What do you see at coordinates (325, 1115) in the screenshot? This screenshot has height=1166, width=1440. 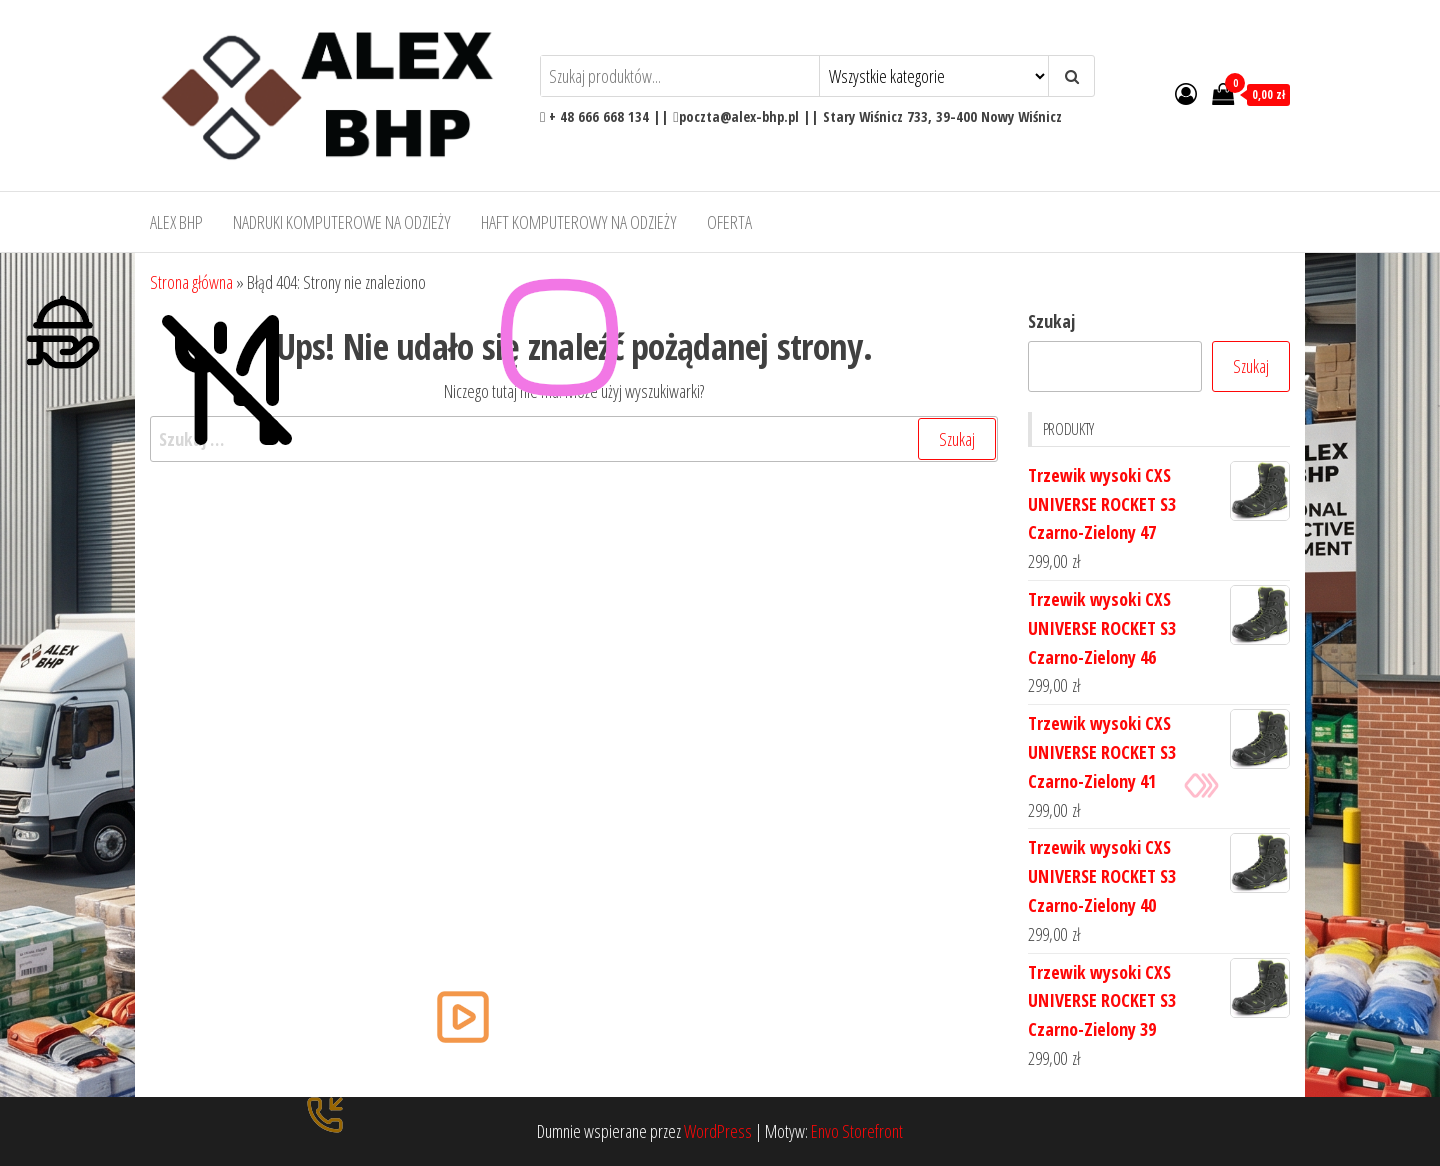 I see `incoming call notification` at bounding box center [325, 1115].